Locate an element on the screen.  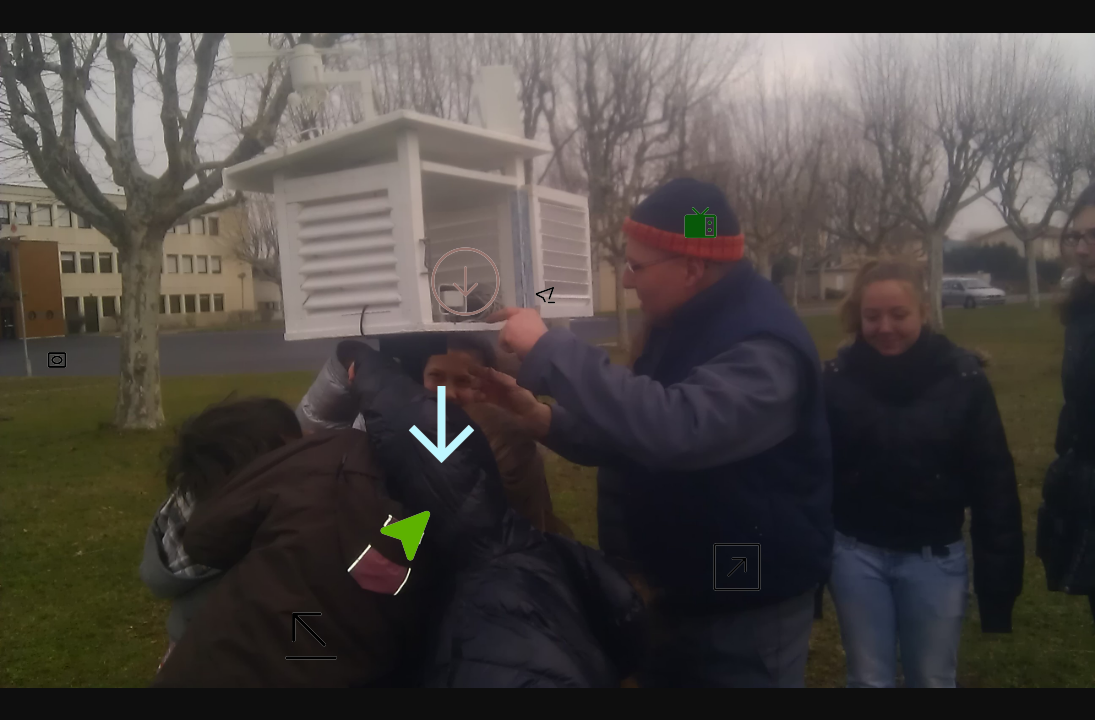
navigate to your current location is located at coordinates (407, 534).